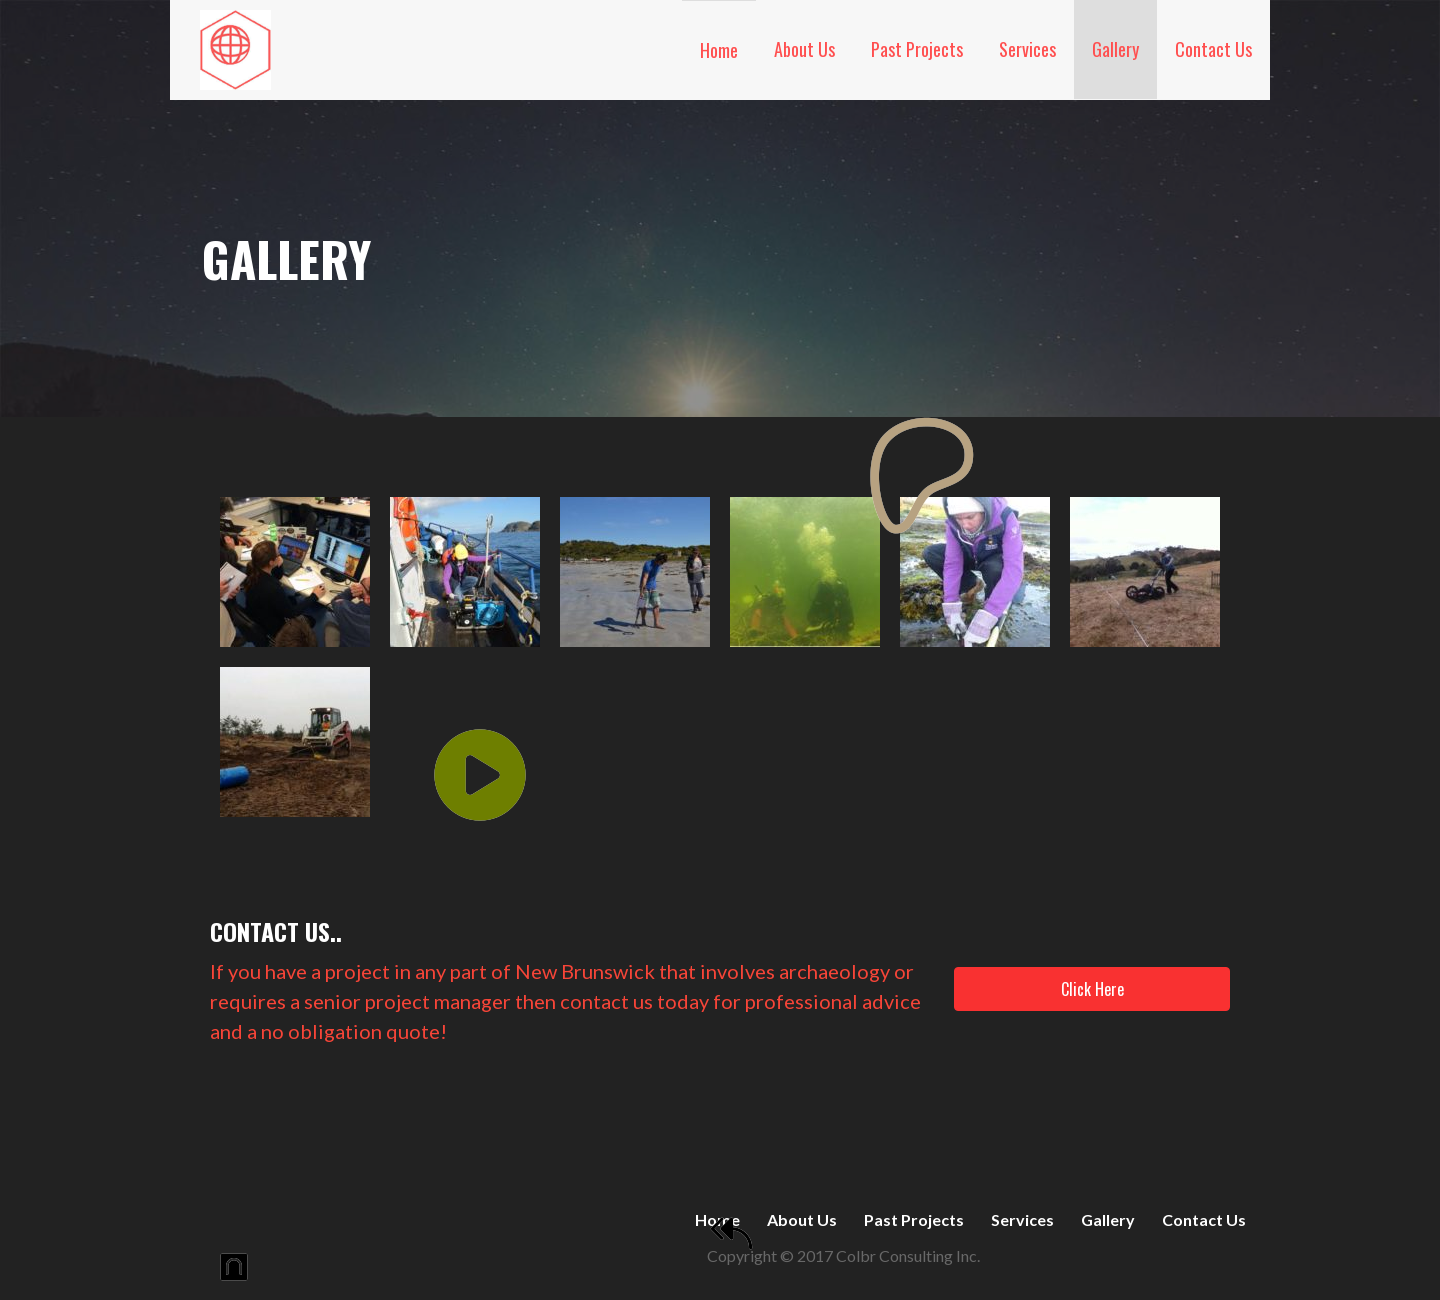  I want to click on reply all to a message or email, so click(731, 1233).